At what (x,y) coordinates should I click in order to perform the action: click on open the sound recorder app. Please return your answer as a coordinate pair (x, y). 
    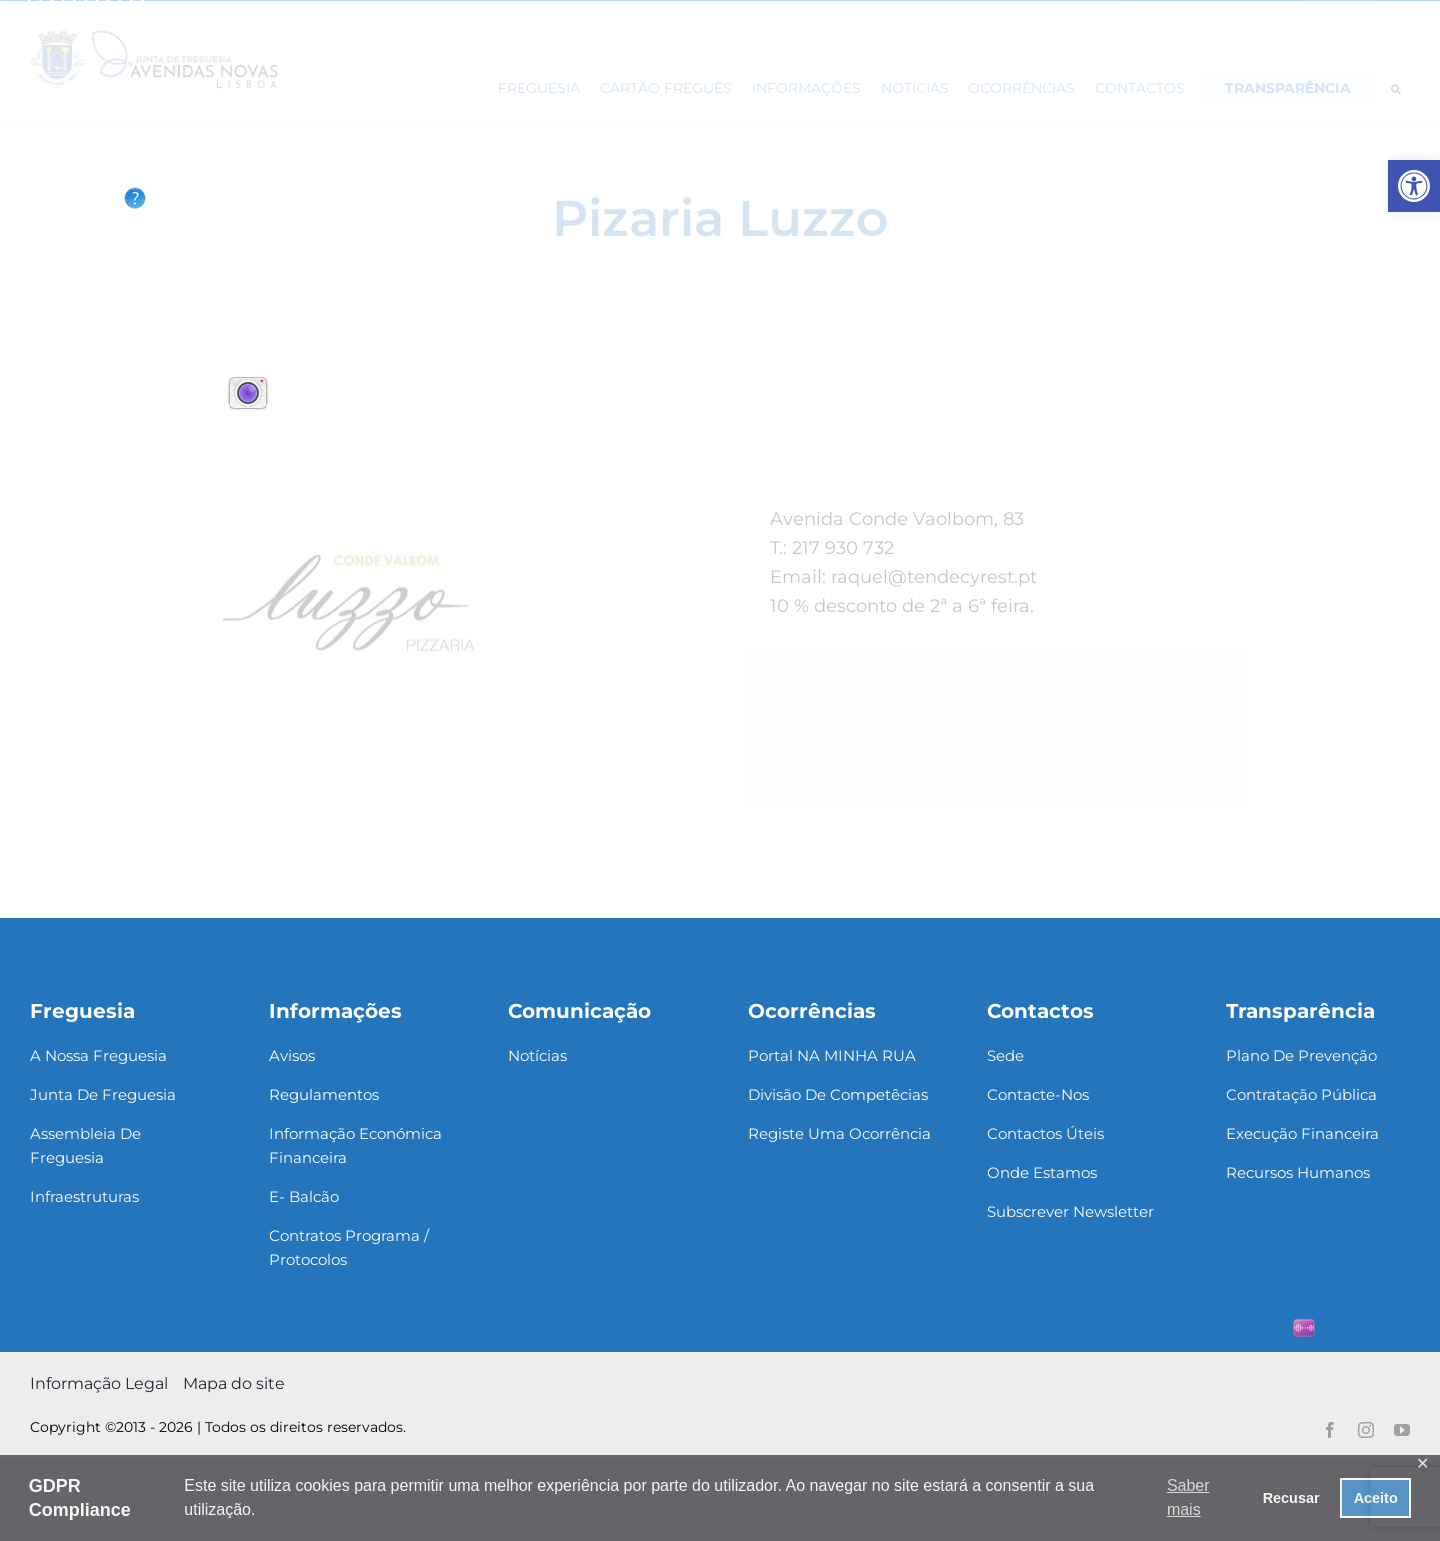
    Looking at the image, I should click on (1304, 1328).